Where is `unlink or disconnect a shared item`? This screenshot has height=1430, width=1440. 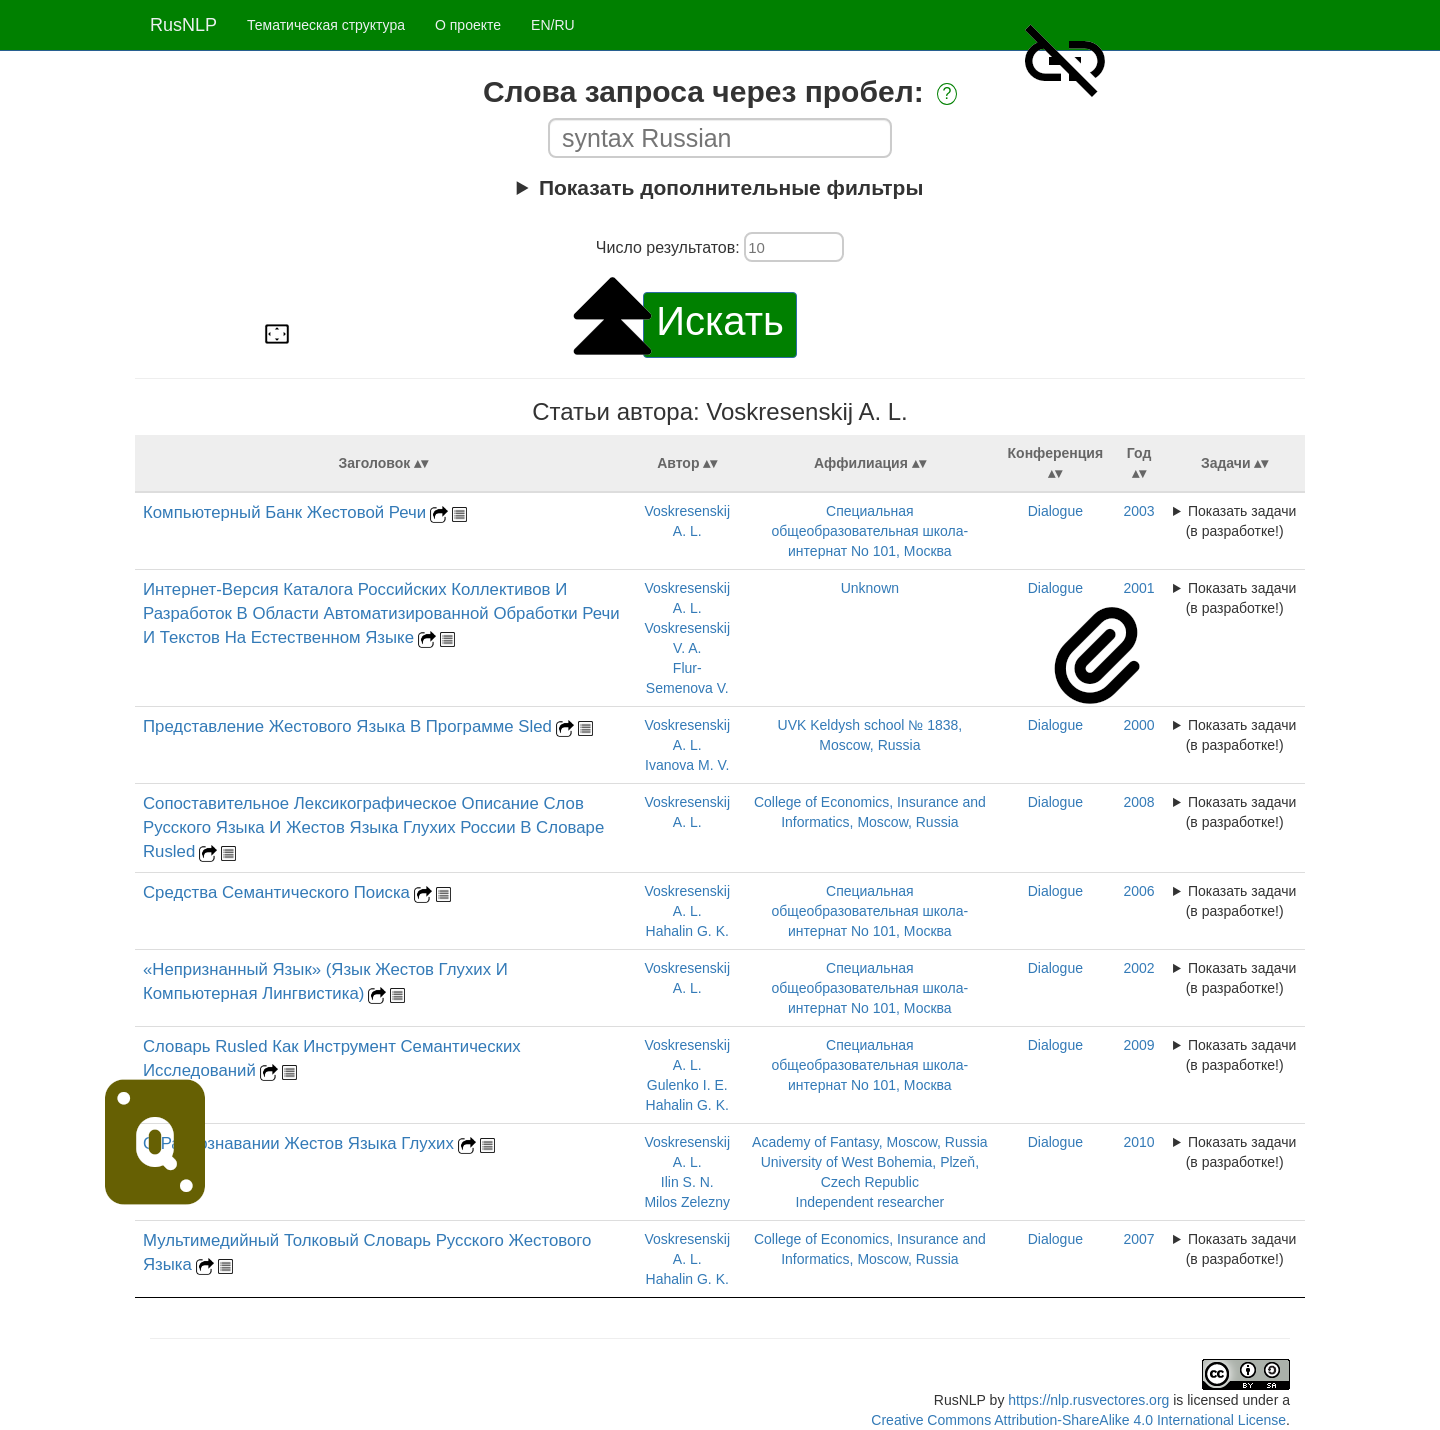
unlink or disconnect a shared item is located at coordinates (1065, 61).